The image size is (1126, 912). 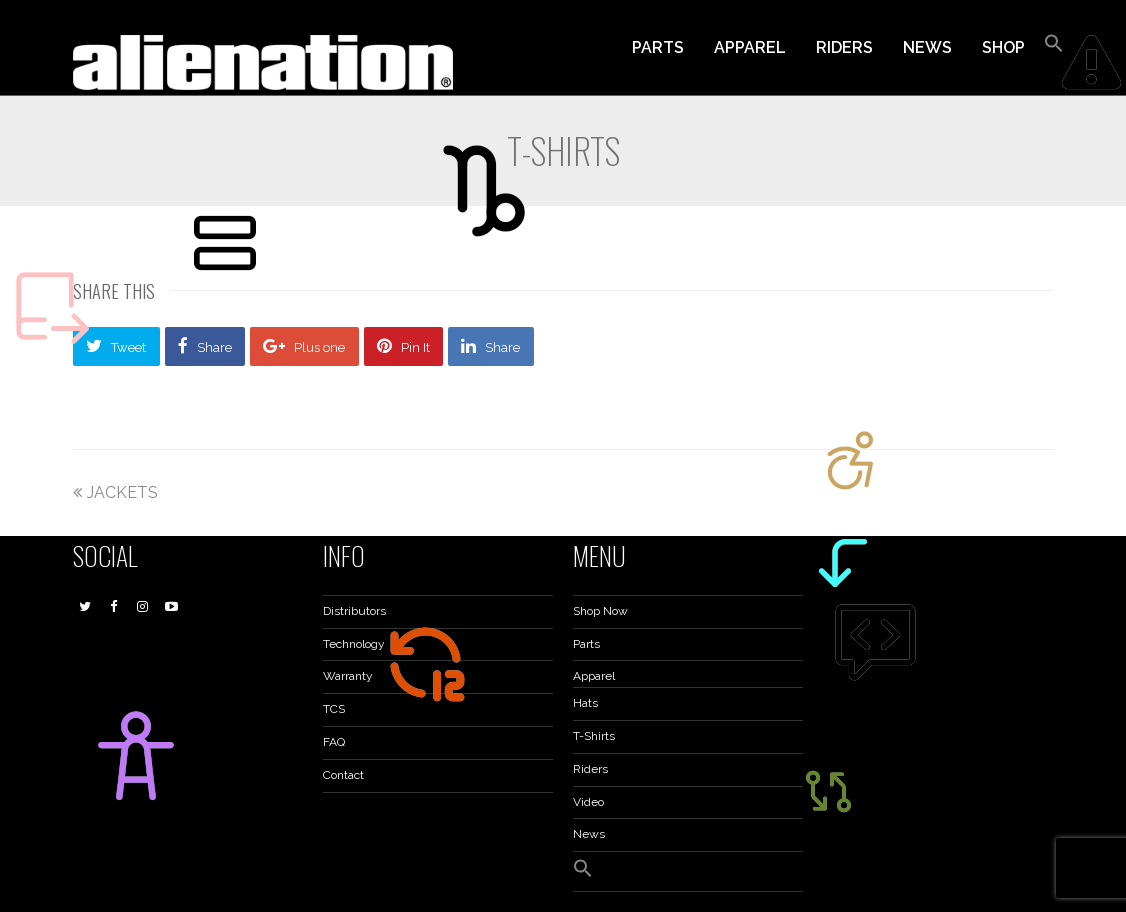 What do you see at coordinates (225, 243) in the screenshot?
I see `switch to row layout view` at bounding box center [225, 243].